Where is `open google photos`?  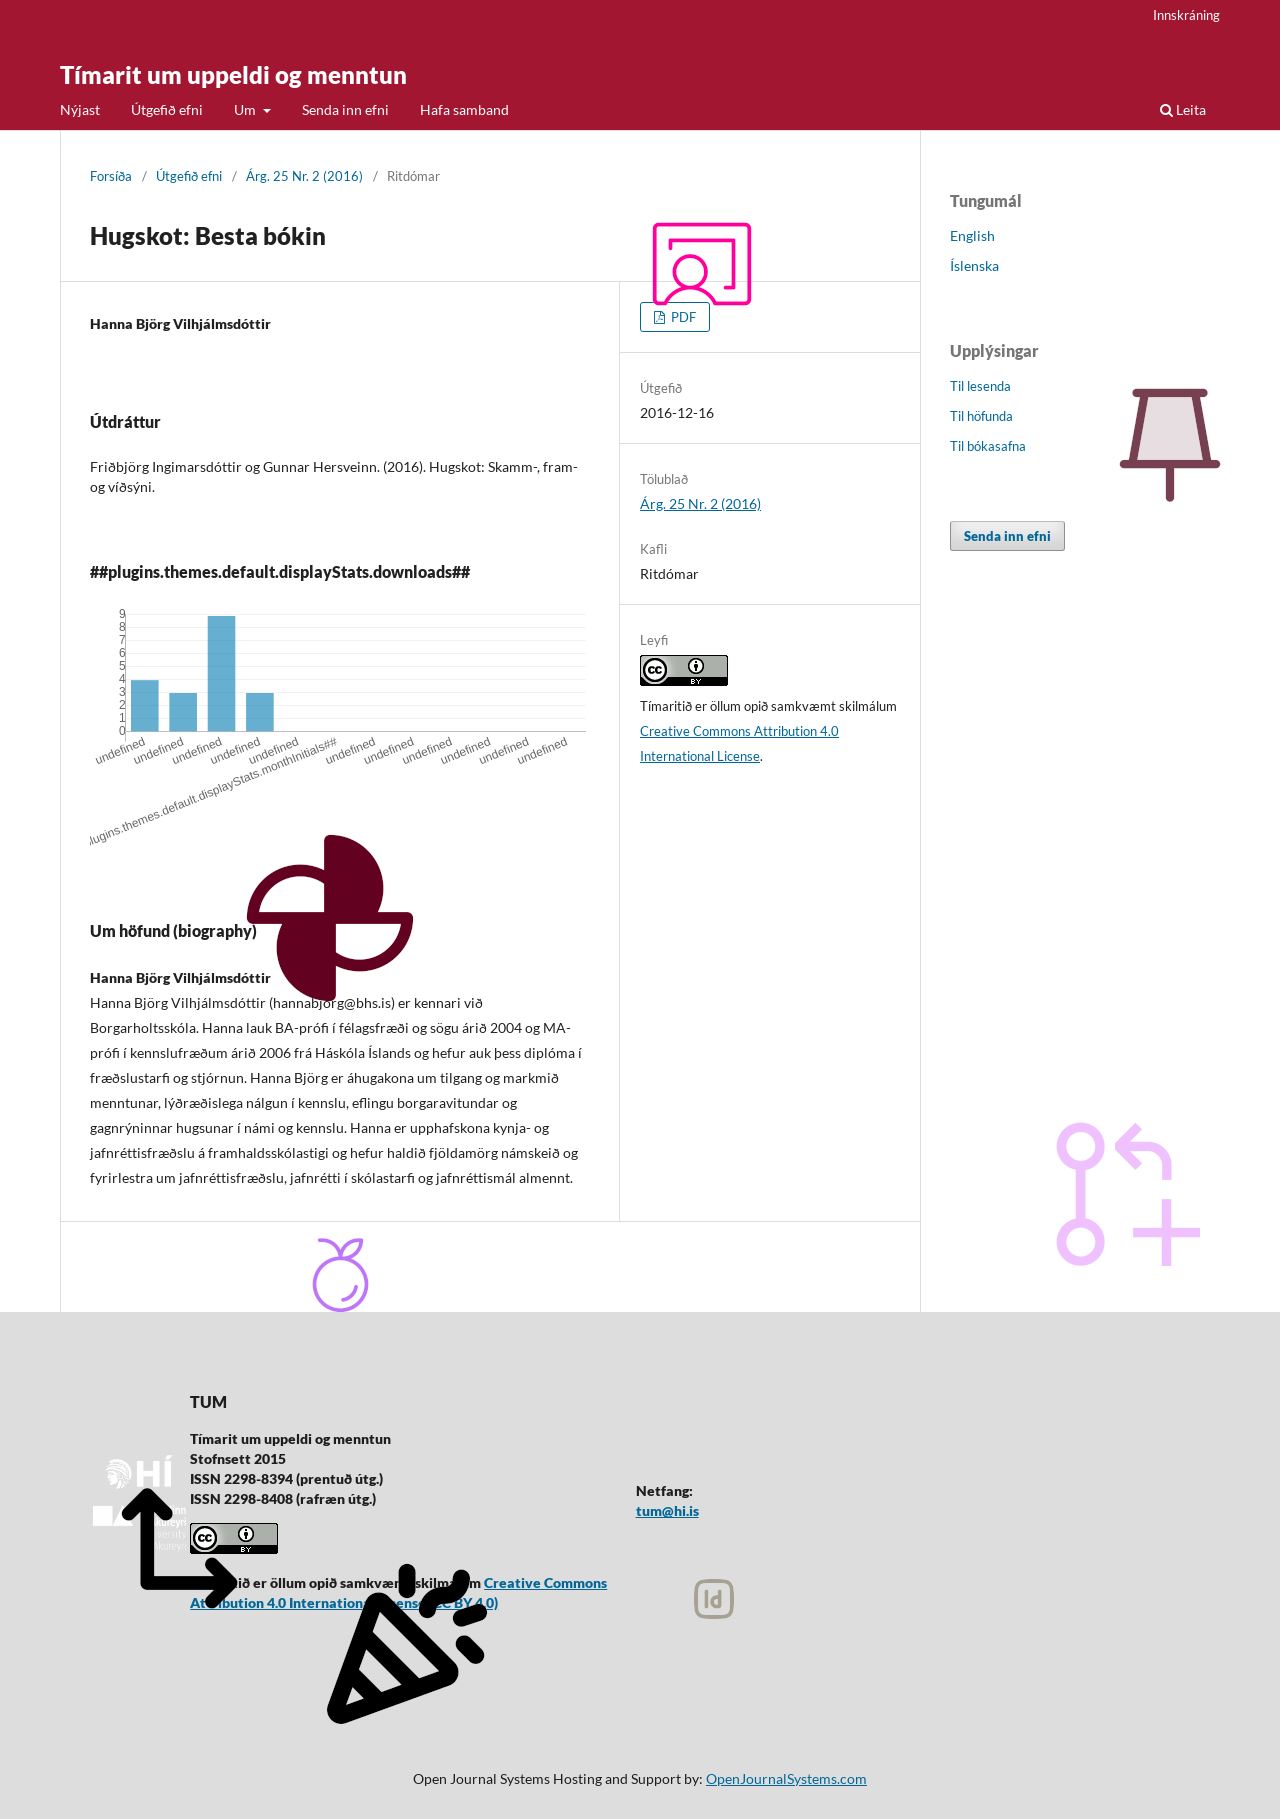 open google photos is located at coordinates (330, 918).